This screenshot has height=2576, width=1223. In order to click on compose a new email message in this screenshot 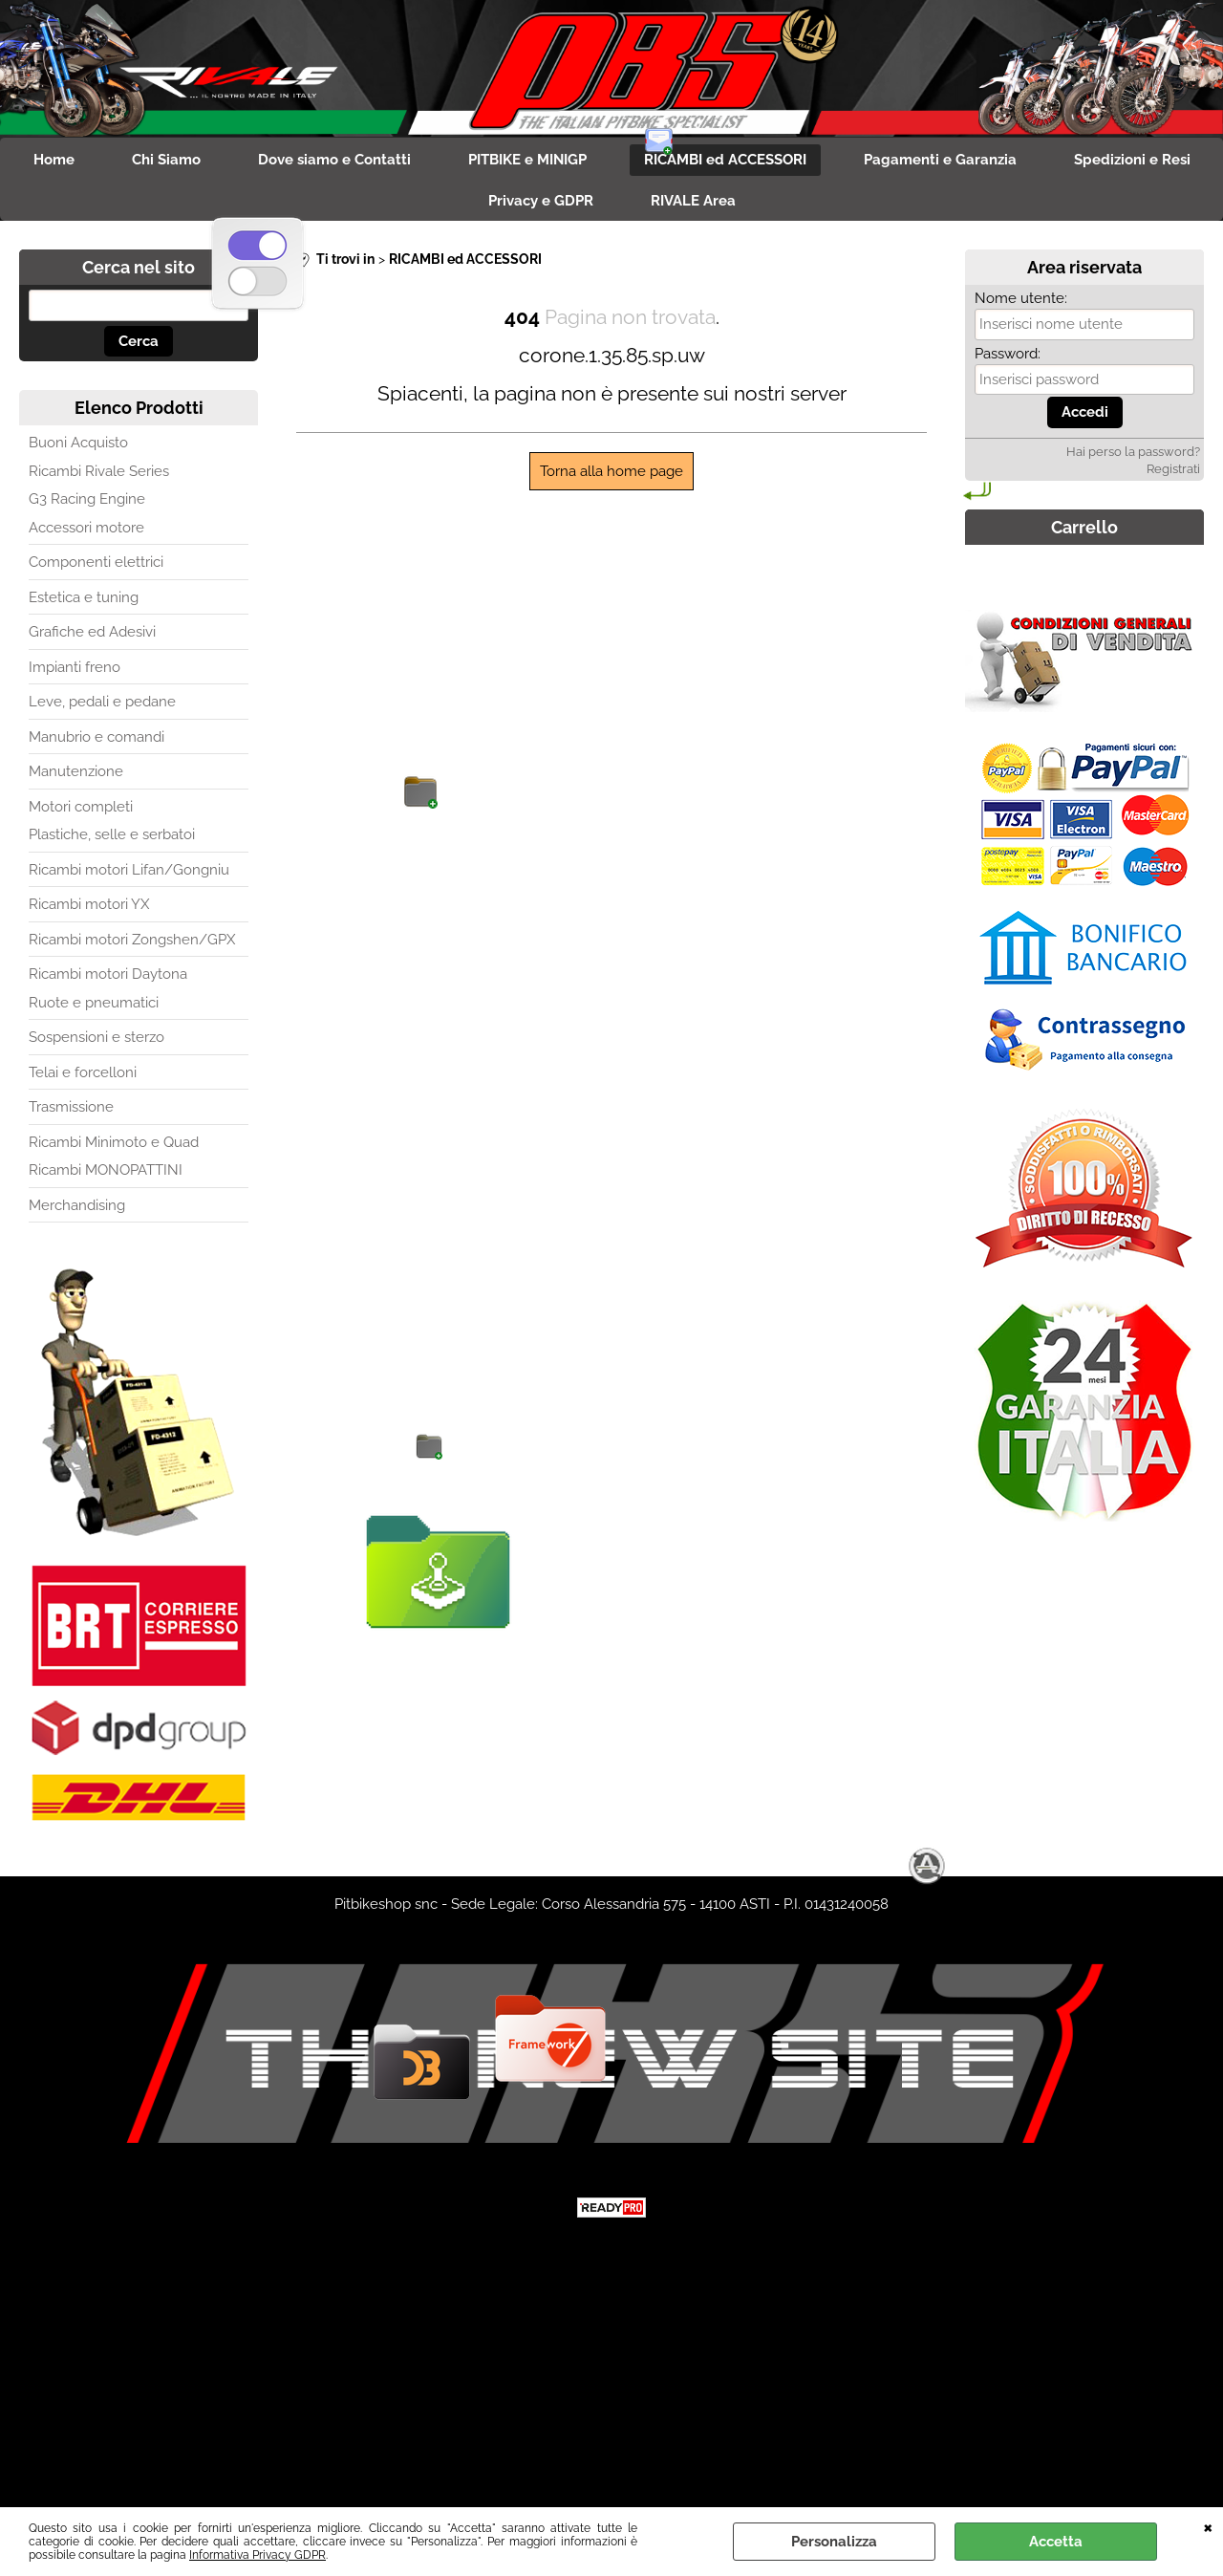, I will do `click(658, 140)`.